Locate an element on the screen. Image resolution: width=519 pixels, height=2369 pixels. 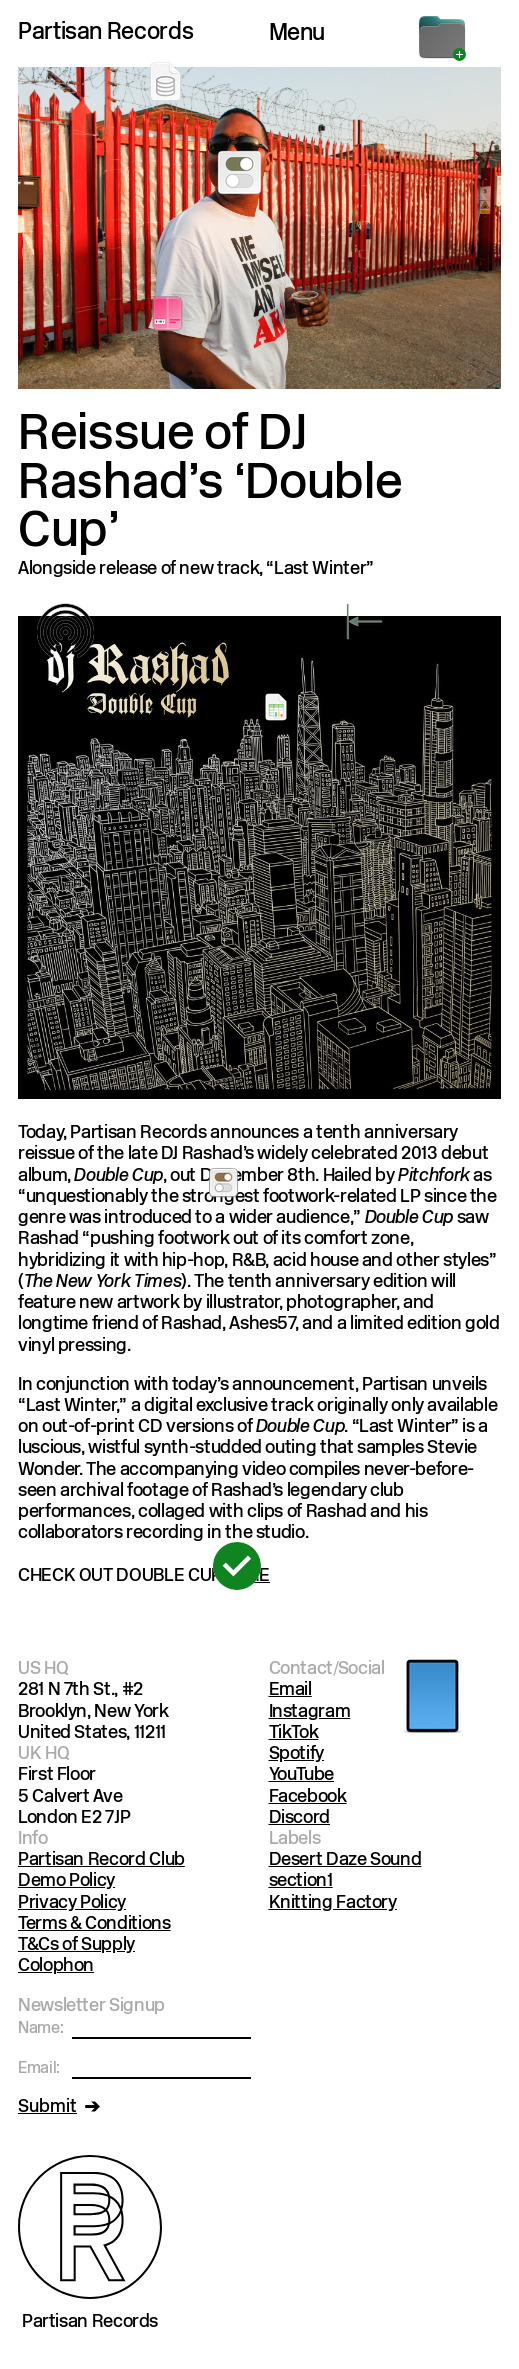
confirm or approve an action is located at coordinates (237, 1566).